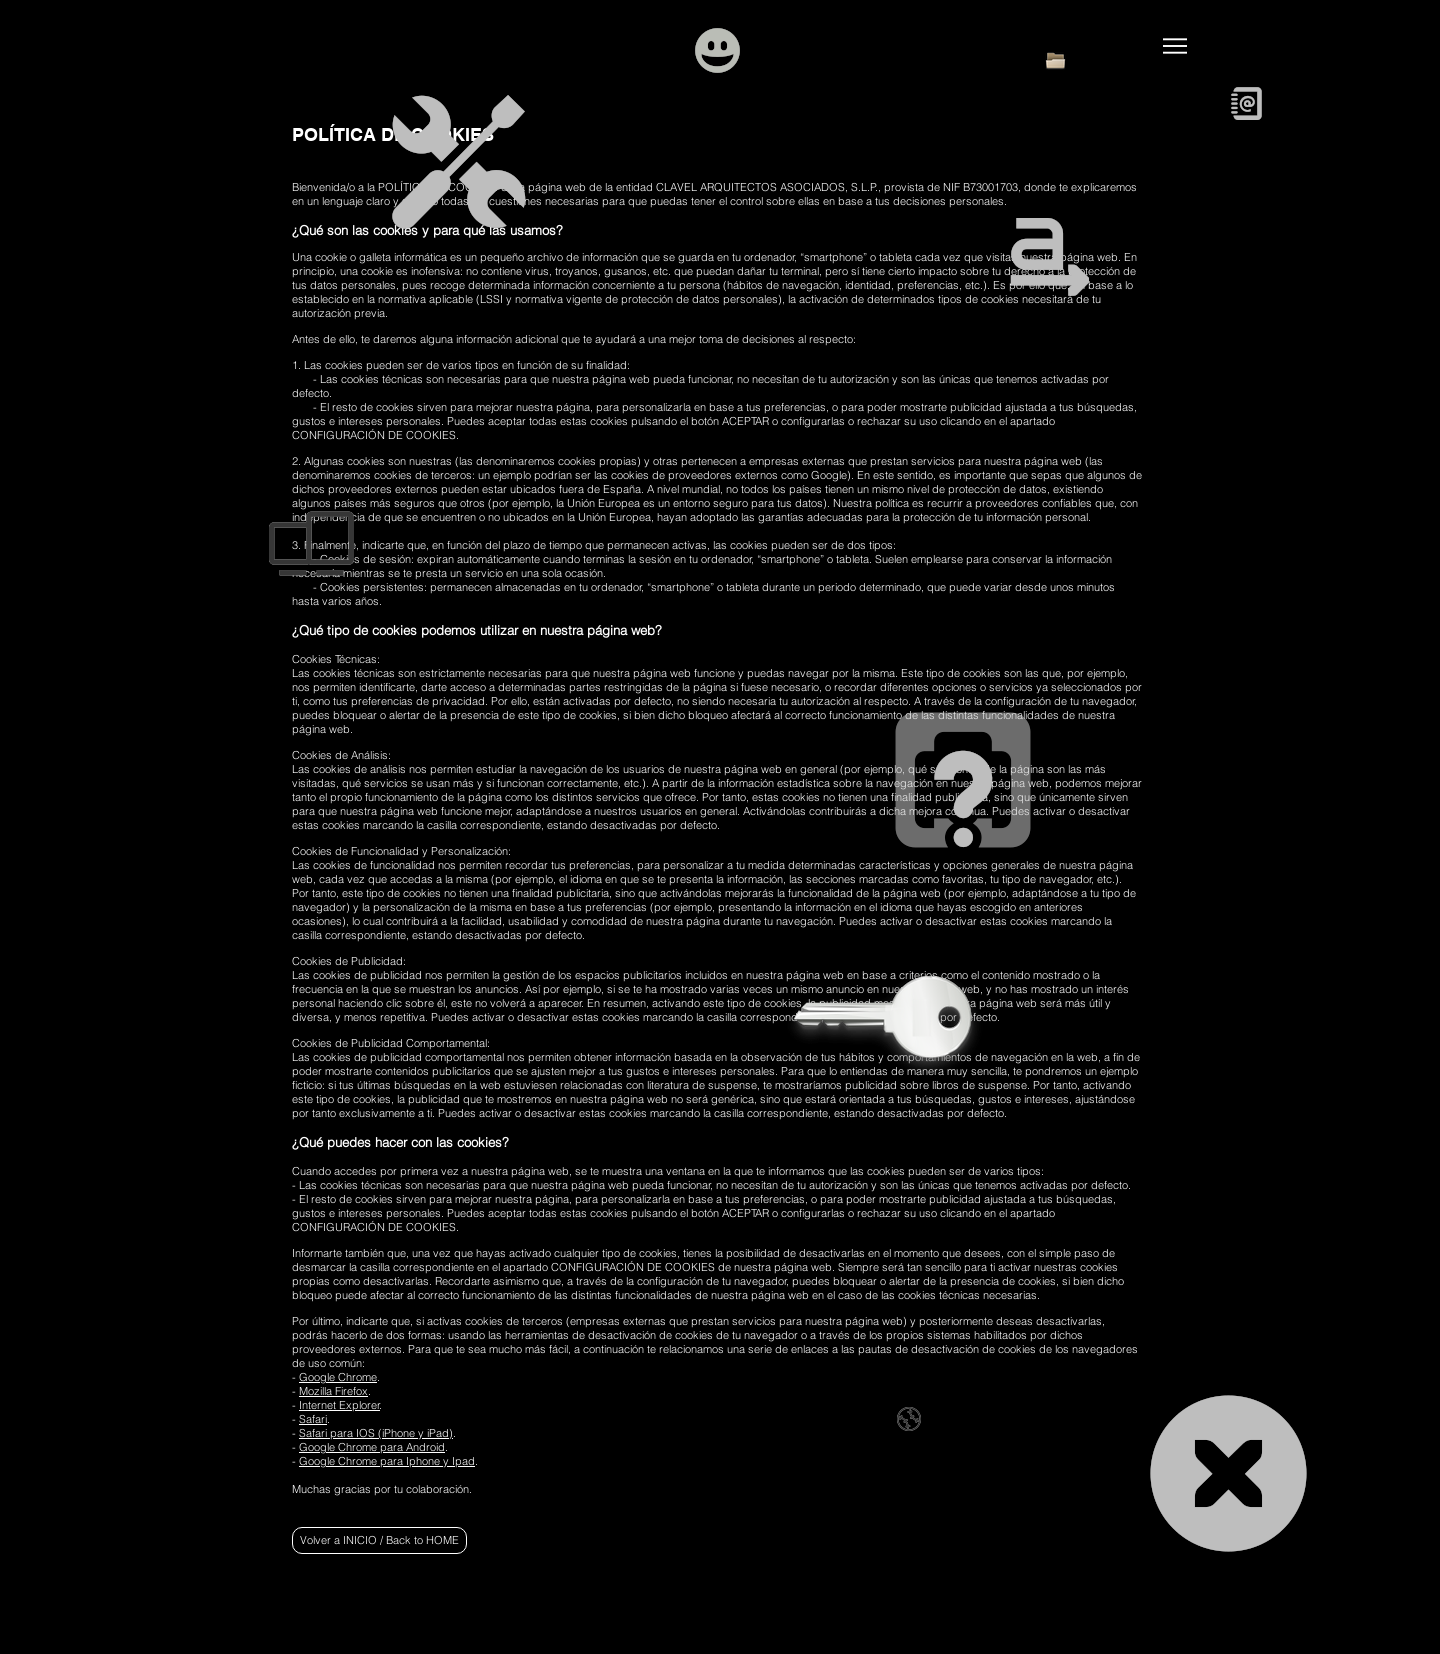 The height and width of the screenshot is (1654, 1440). Describe the element at coordinates (963, 780) in the screenshot. I see `indicates no network route available for wired connection` at that location.